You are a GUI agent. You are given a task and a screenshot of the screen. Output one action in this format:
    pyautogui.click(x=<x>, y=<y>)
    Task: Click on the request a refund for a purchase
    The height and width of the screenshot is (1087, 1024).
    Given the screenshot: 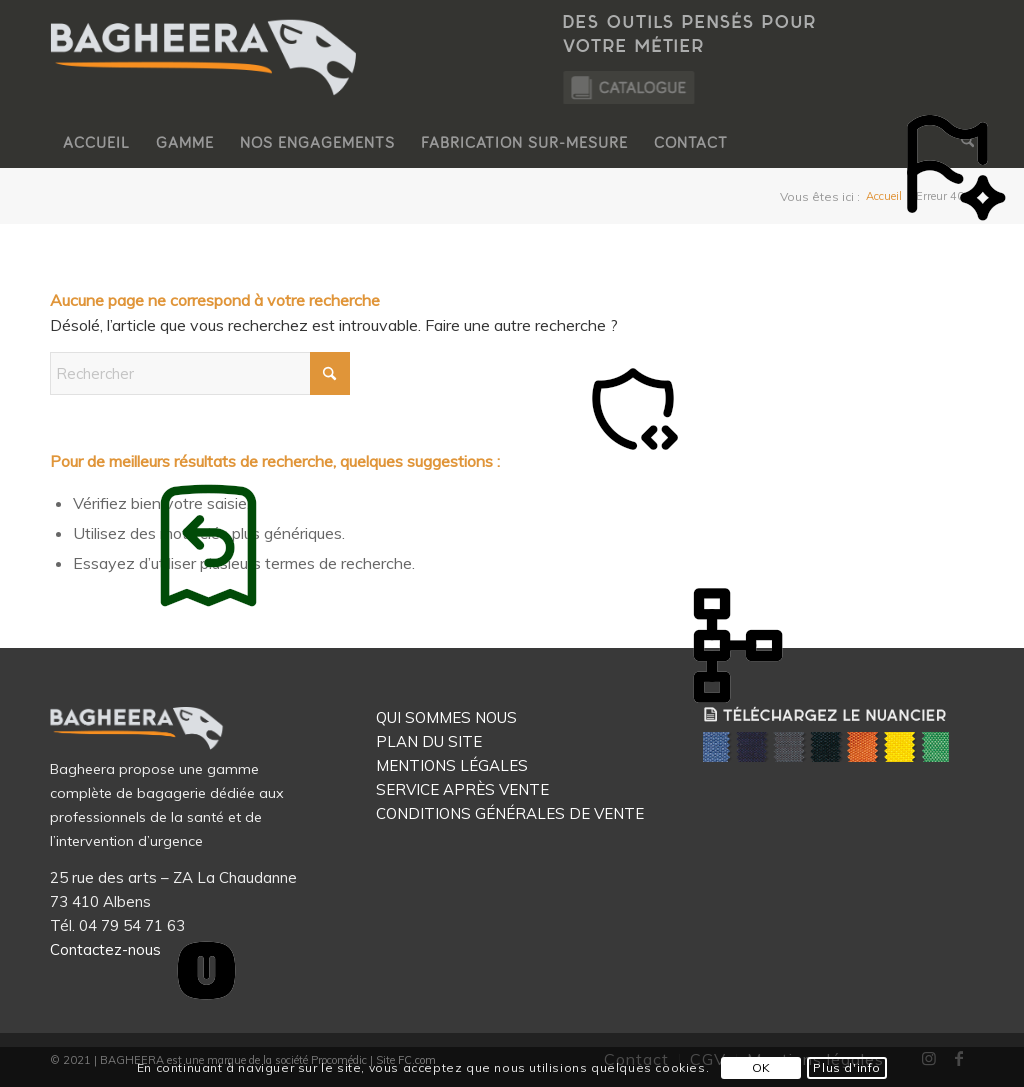 What is the action you would take?
    pyautogui.click(x=208, y=545)
    